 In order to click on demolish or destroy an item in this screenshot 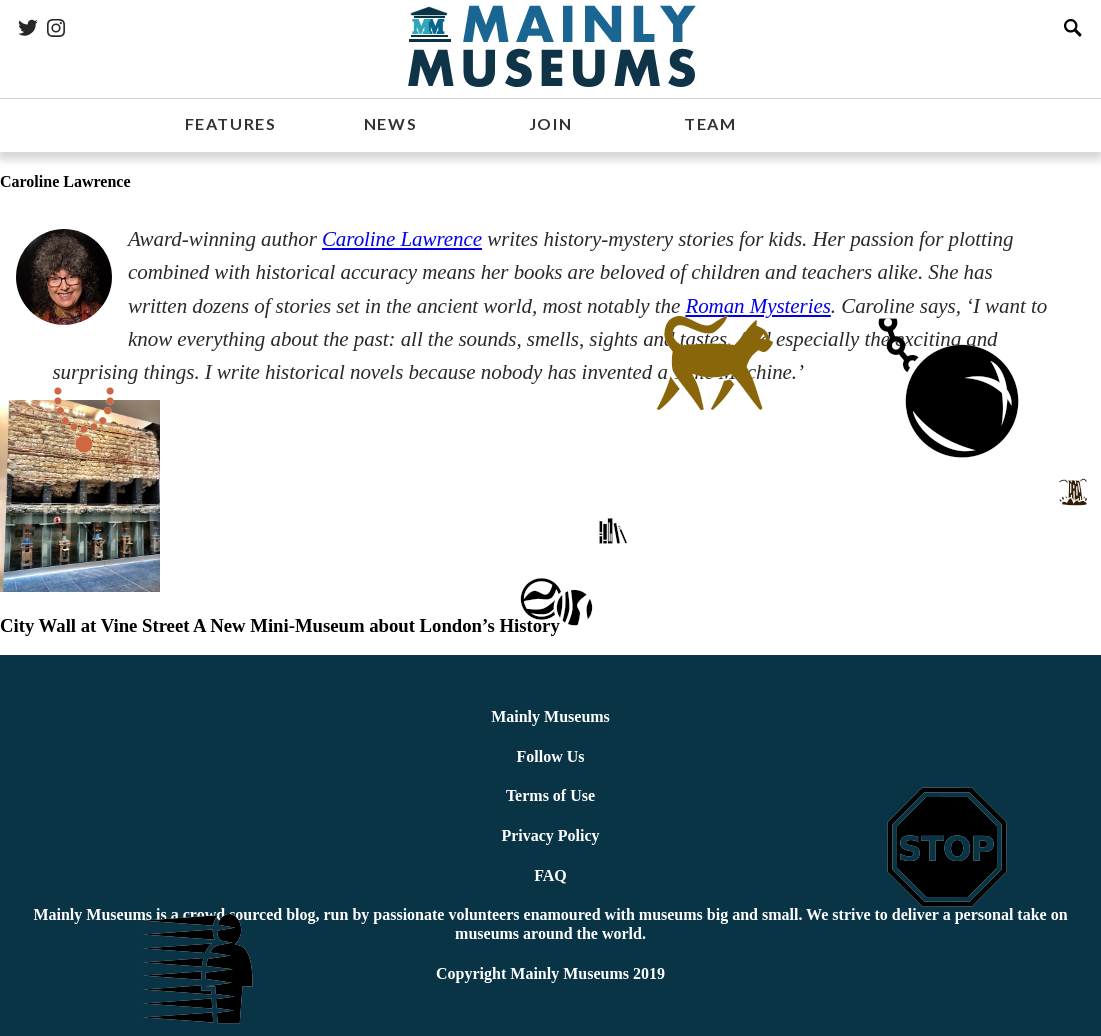, I will do `click(949, 388)`.